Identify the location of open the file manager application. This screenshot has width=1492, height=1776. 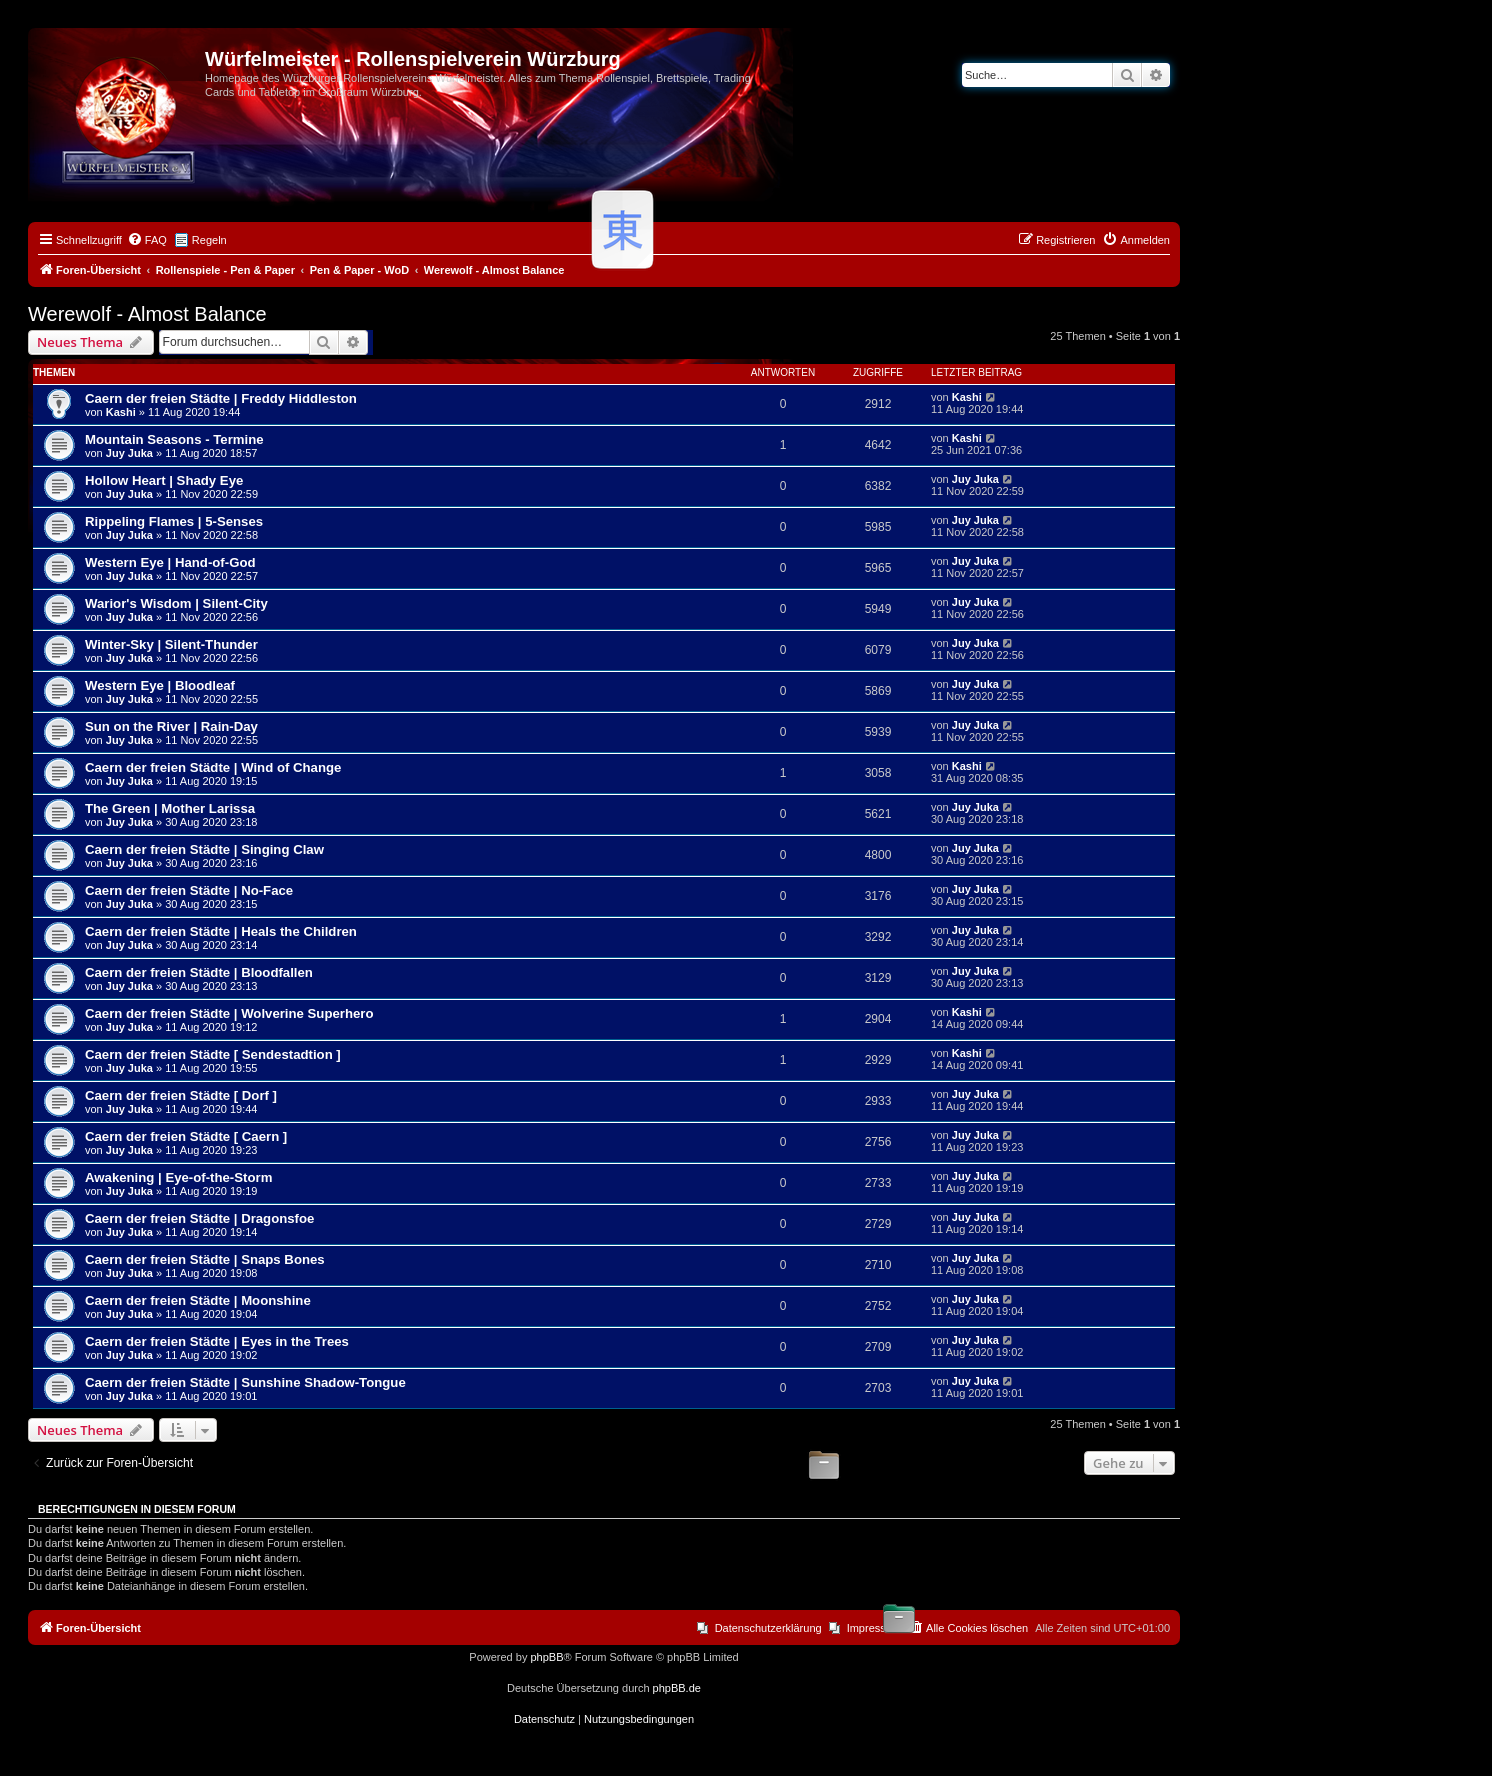
(824, 1465).